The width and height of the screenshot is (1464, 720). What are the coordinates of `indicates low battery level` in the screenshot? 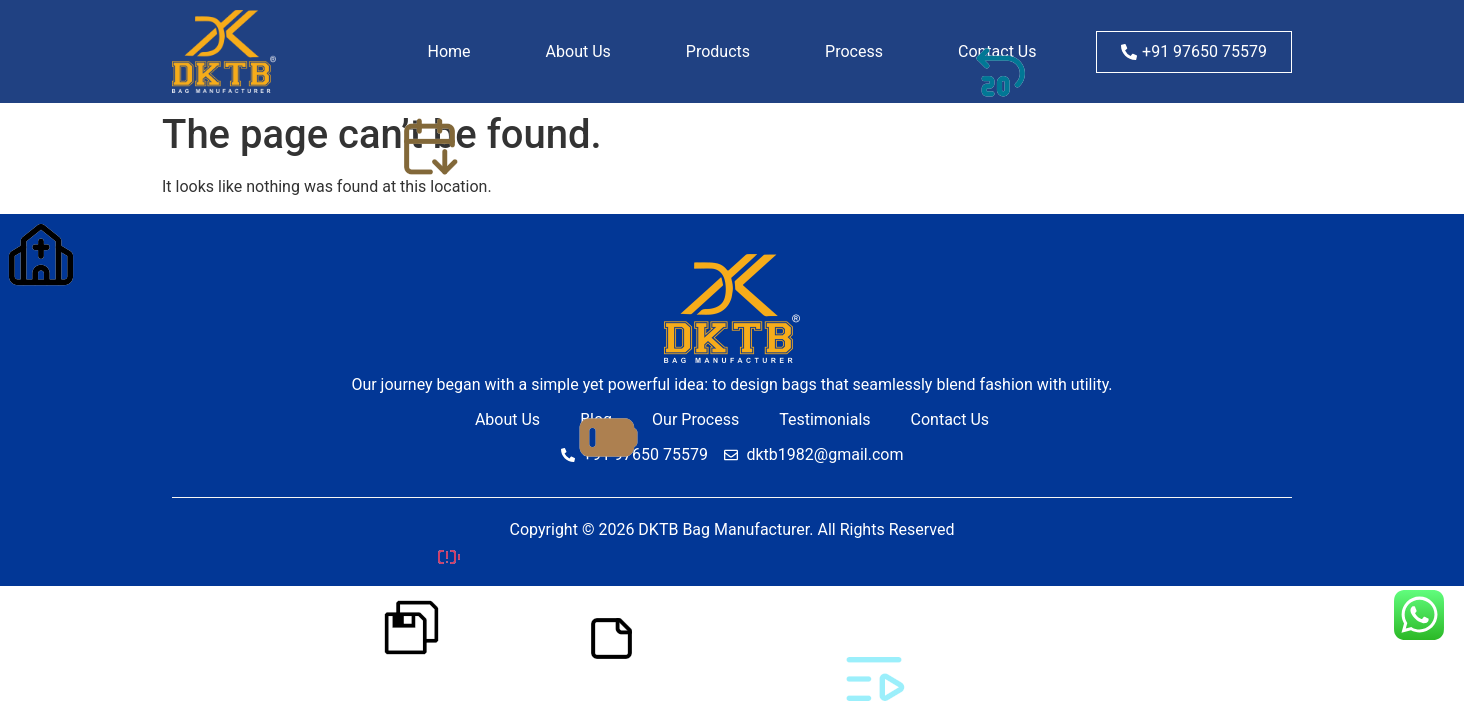 It's located at (608, 437).